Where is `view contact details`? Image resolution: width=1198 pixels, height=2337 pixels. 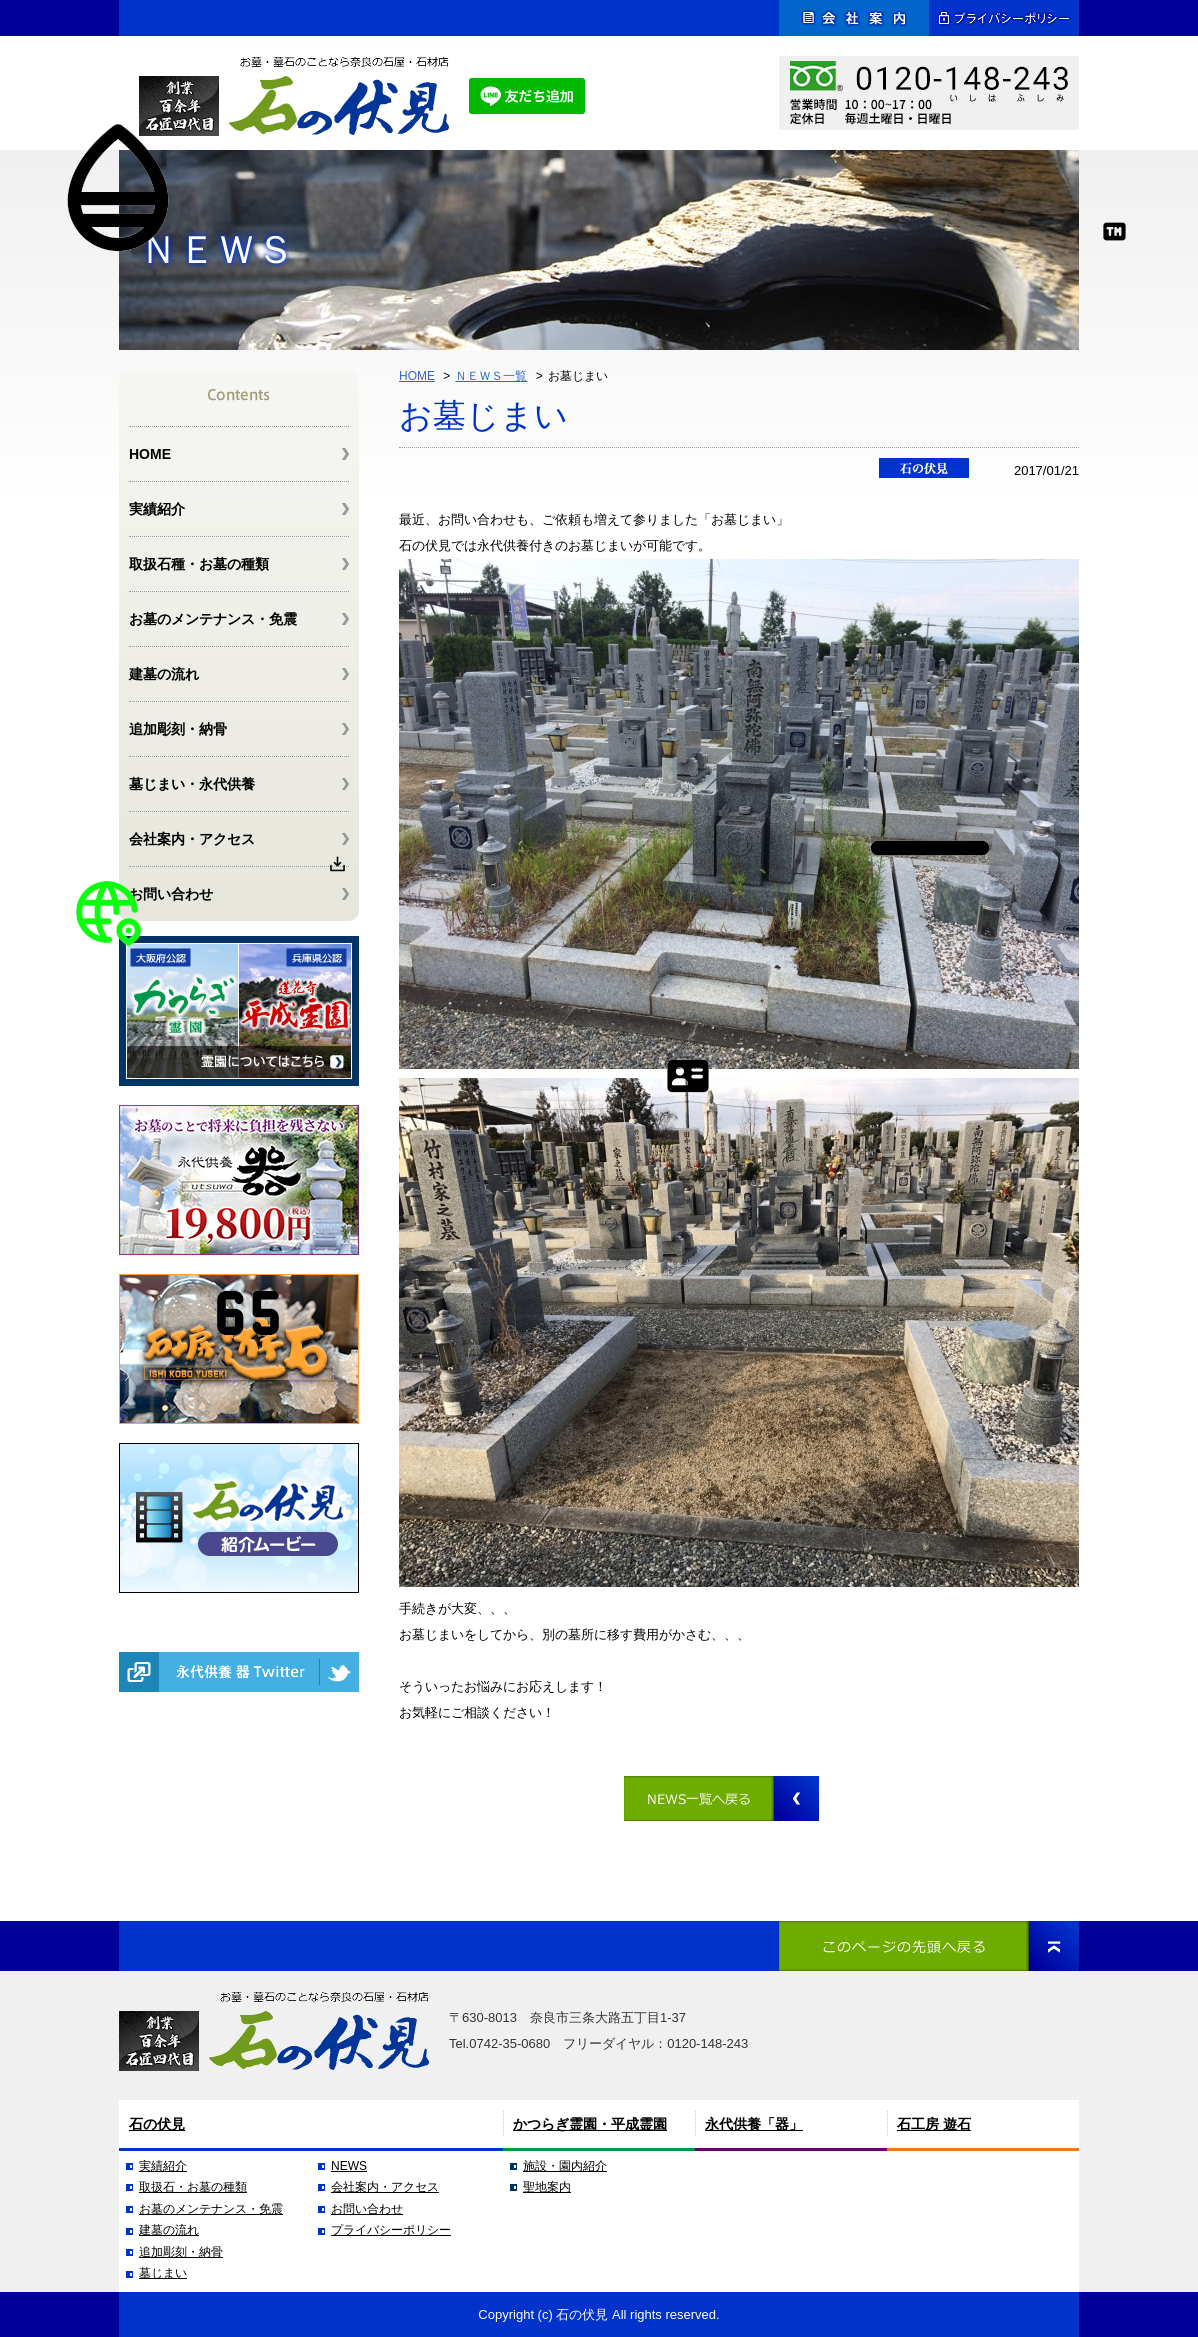 view contact details is located at coordinates (688, 1076).